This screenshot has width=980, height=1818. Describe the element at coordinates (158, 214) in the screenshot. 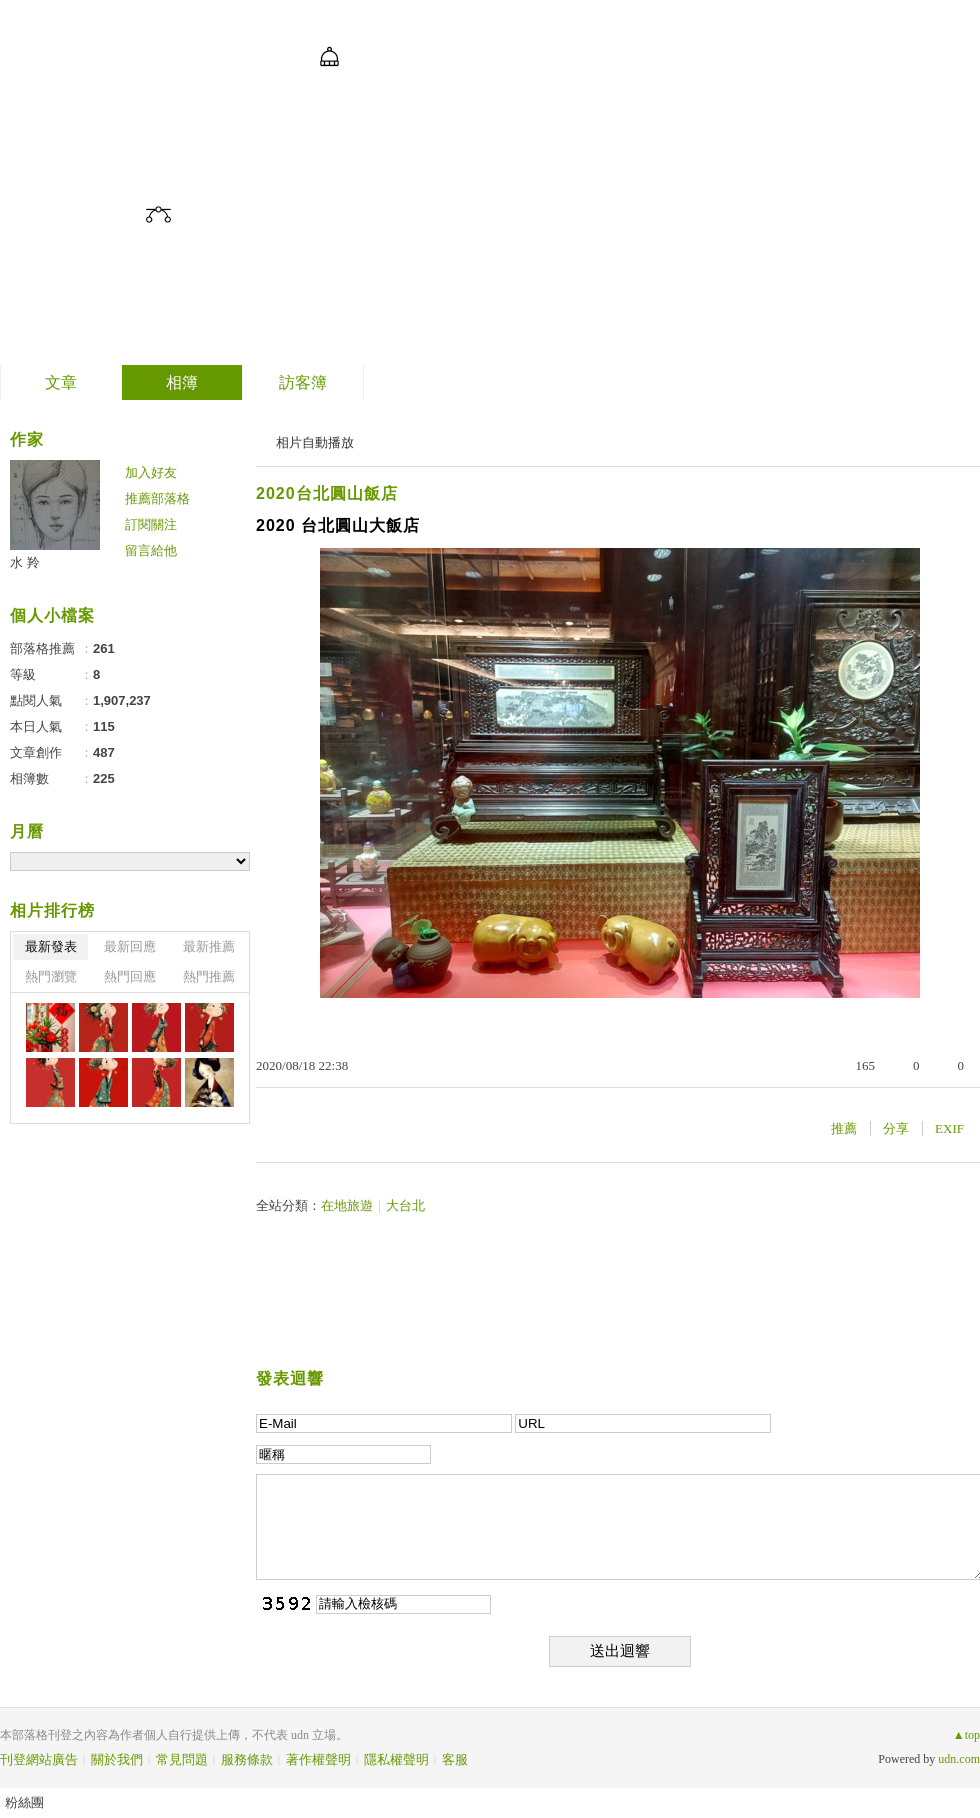

I see `edit vector path or bezier curve` at that location.